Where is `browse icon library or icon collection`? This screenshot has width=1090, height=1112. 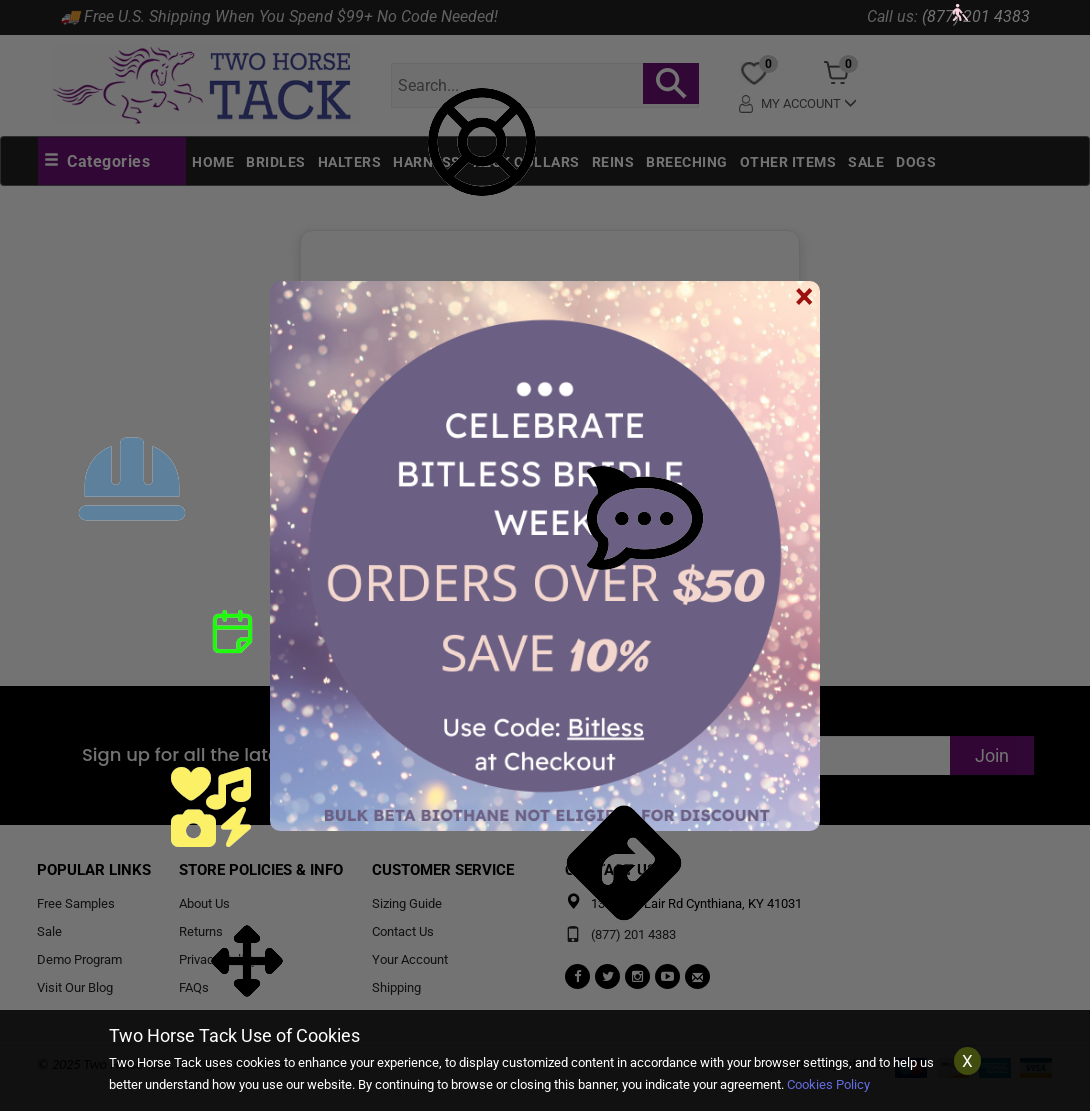 browse icon library or icon collection is located at coordinates (211, 807).